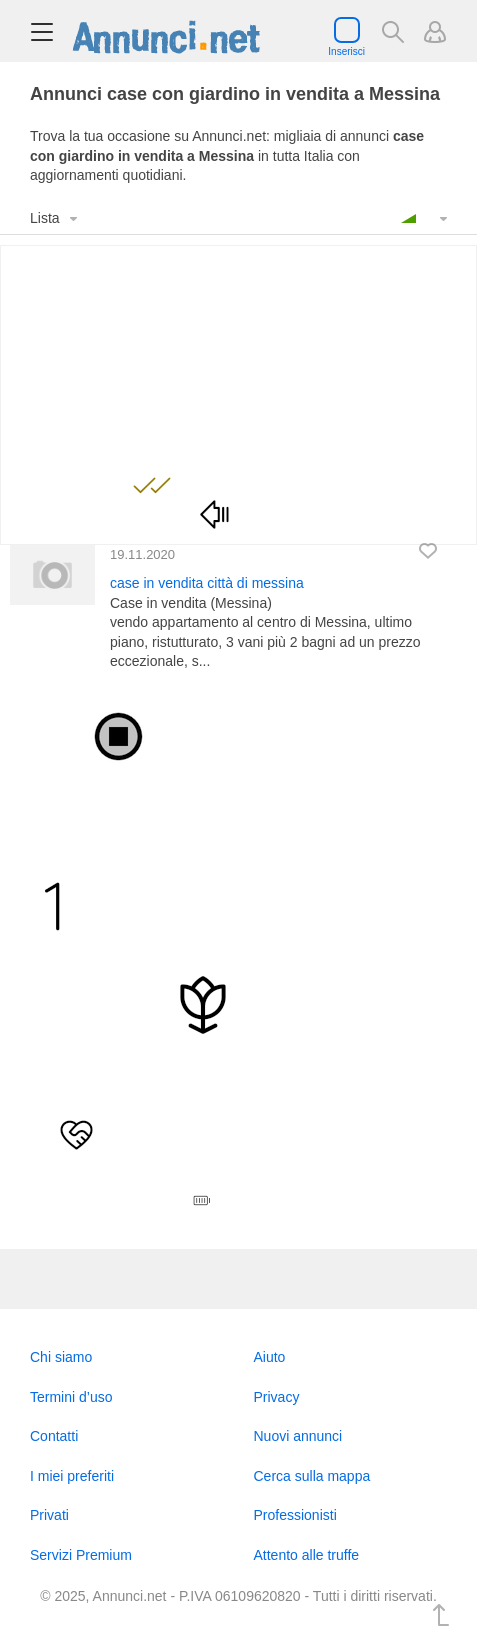  I want to click on go back to the beginning, so click(215, 514).